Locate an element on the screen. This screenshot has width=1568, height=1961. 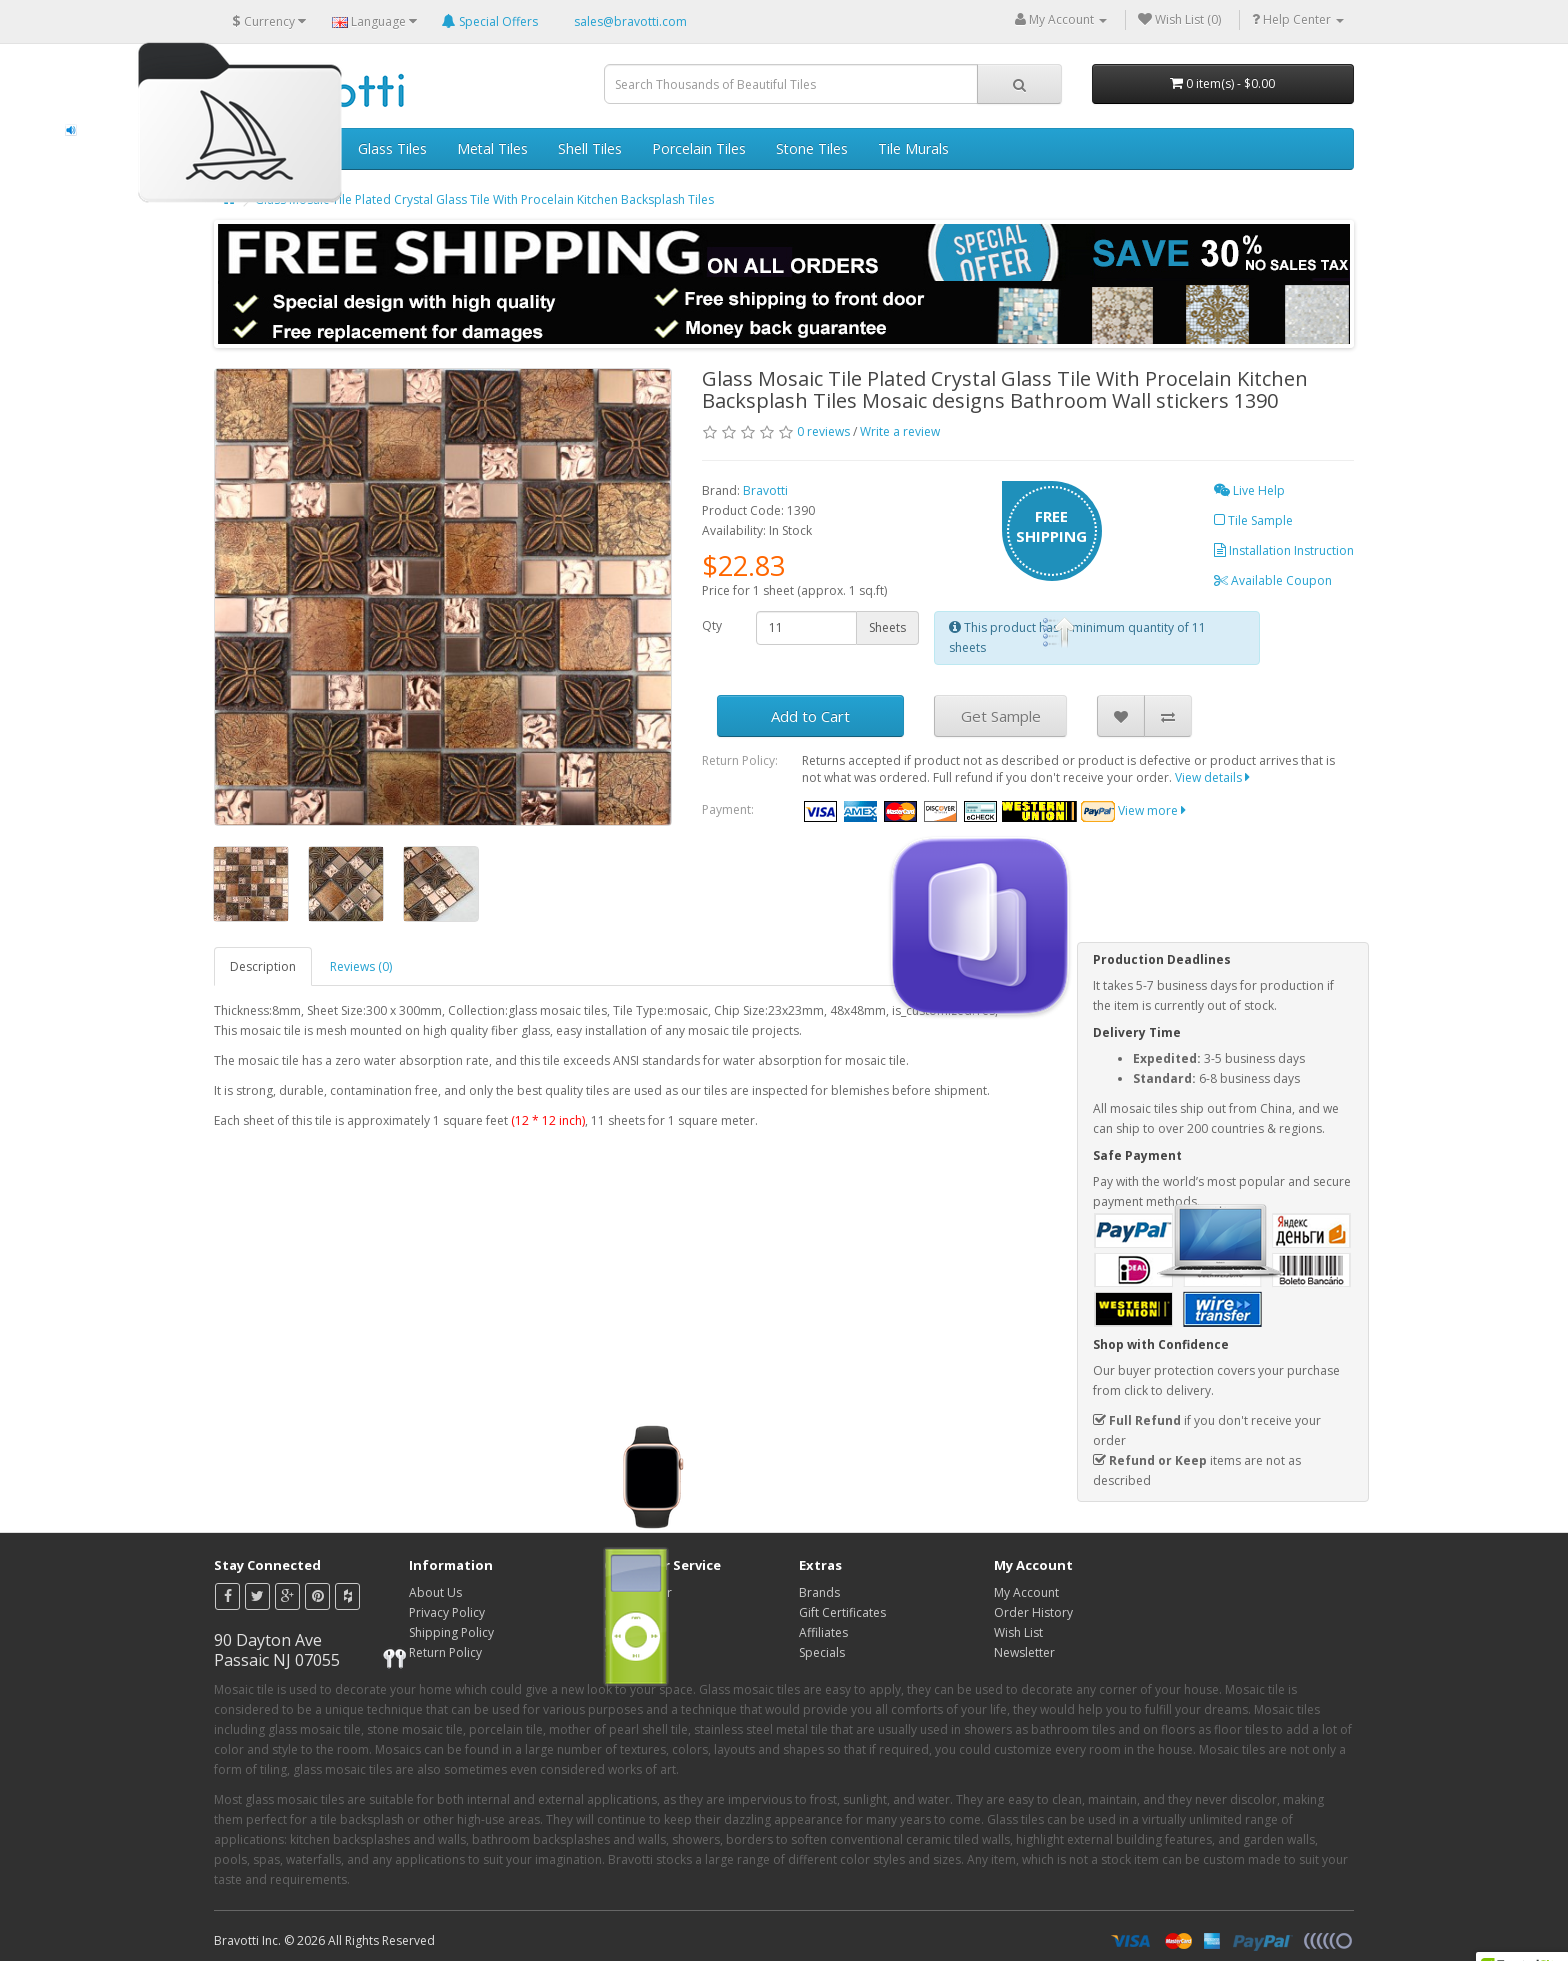
iPod nano device in green color is located at coordinates (636, 1617).